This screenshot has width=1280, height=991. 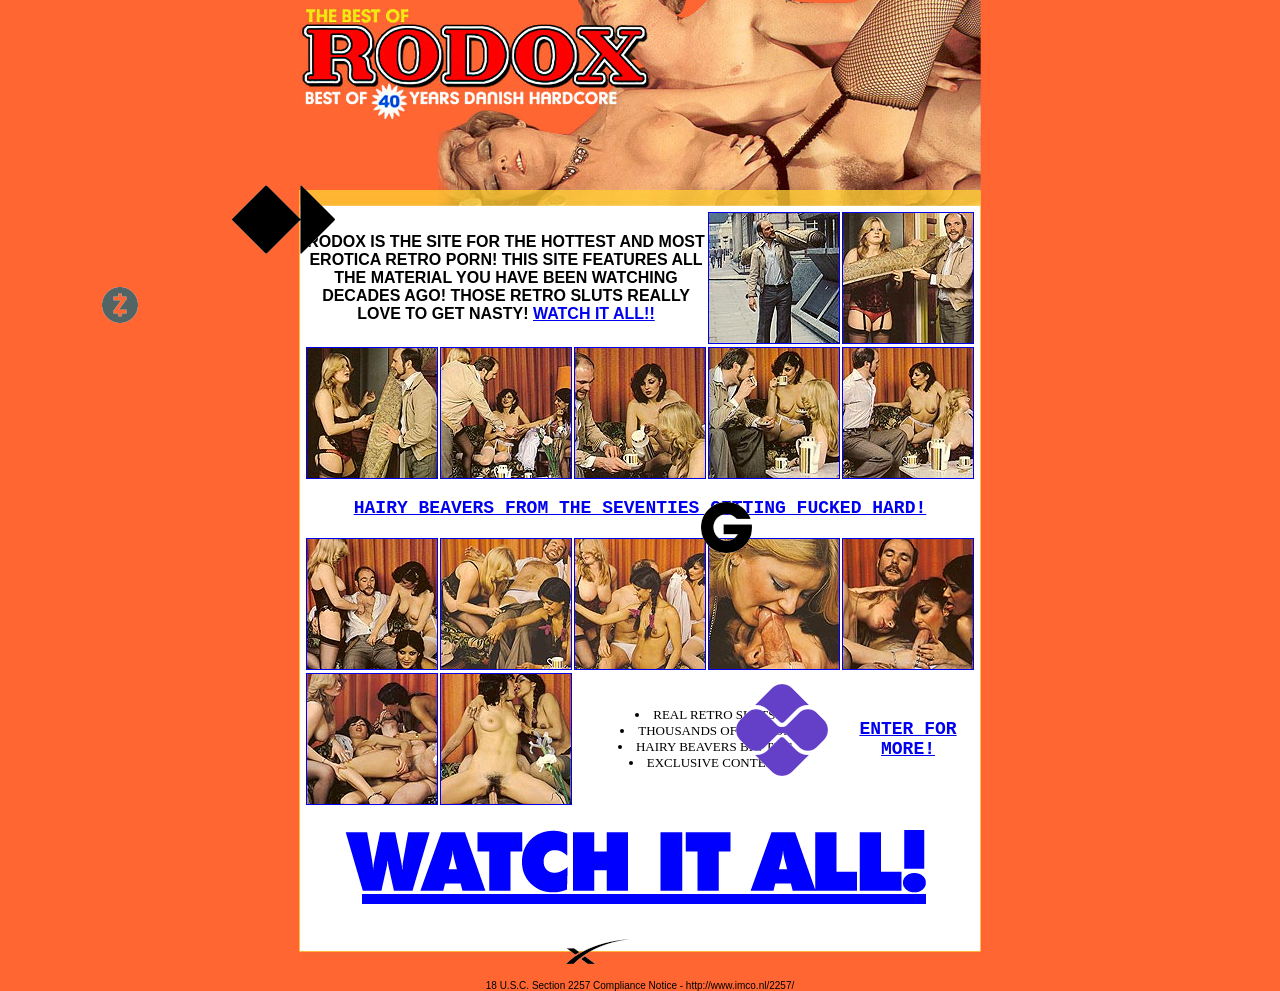 I want to click on open the Groupon app, so click(x=726, y=527).